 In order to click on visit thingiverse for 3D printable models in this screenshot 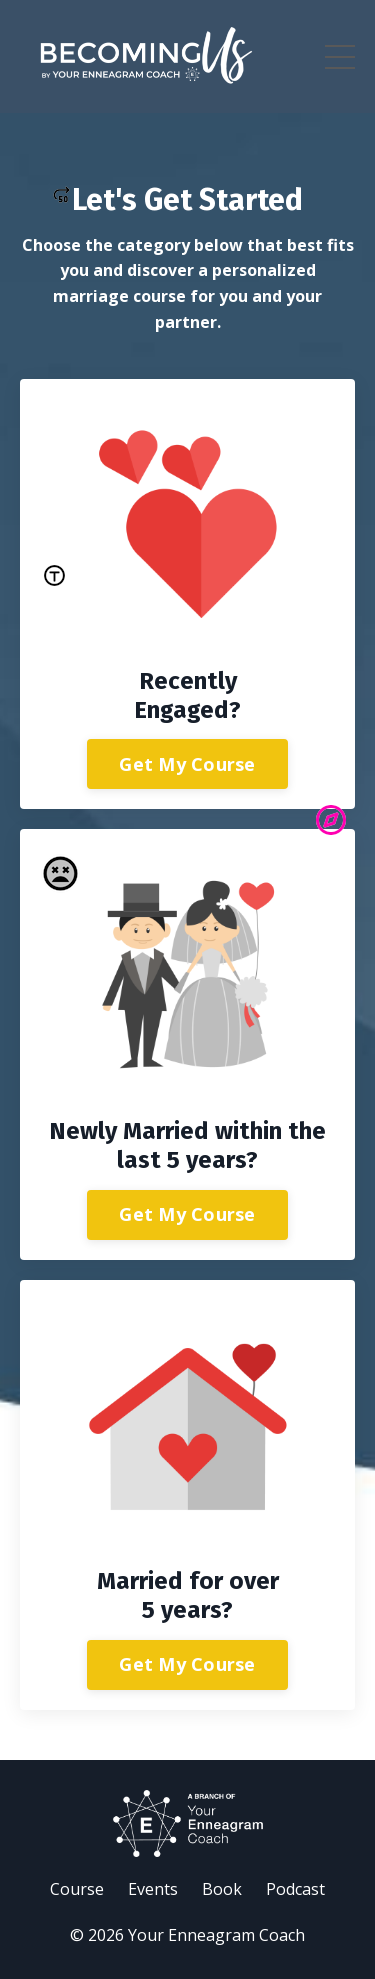, I will do `click(54, 575)`.